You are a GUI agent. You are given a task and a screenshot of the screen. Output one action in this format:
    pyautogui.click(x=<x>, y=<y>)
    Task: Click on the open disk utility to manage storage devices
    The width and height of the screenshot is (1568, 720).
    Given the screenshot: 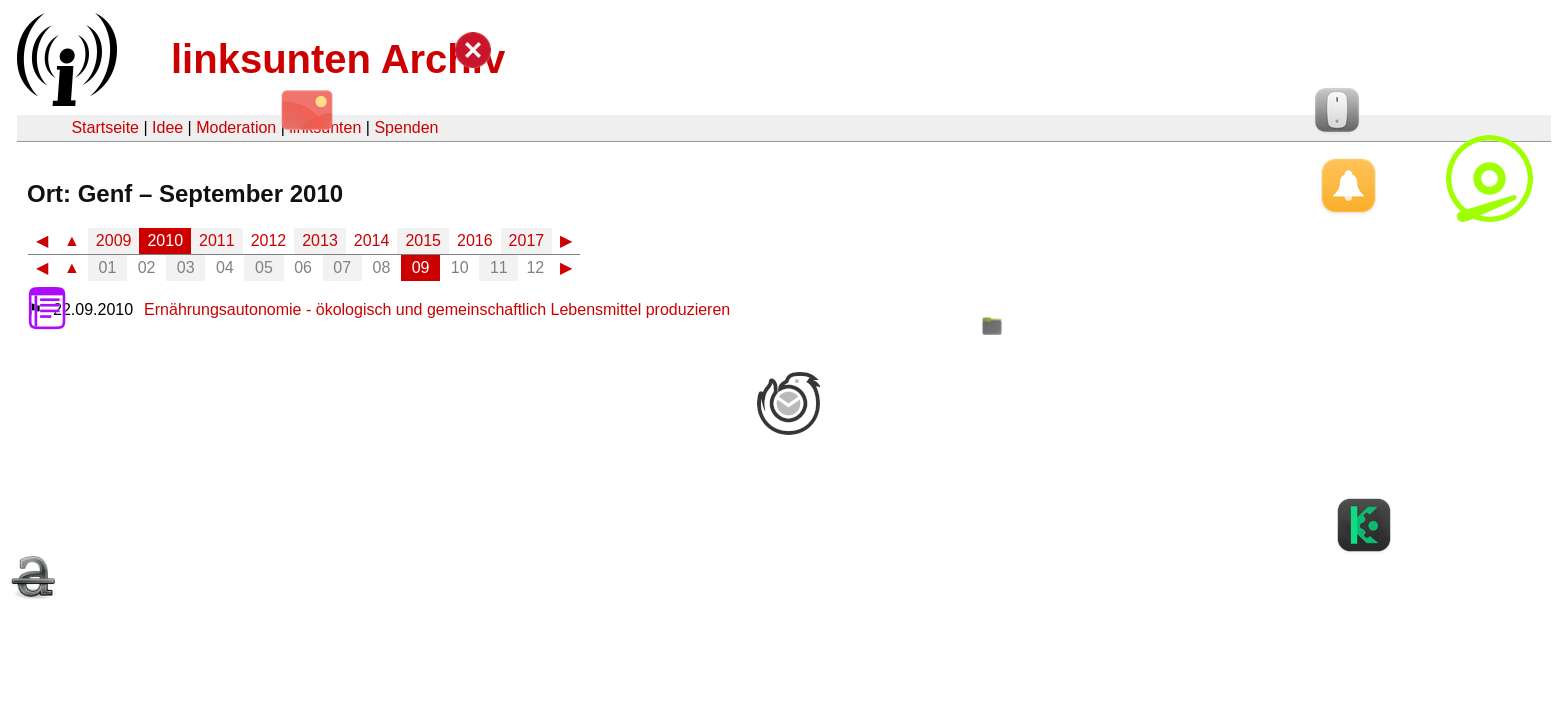 What is the action you would take?
    pyautogui.click(x=1489, y=178)
    